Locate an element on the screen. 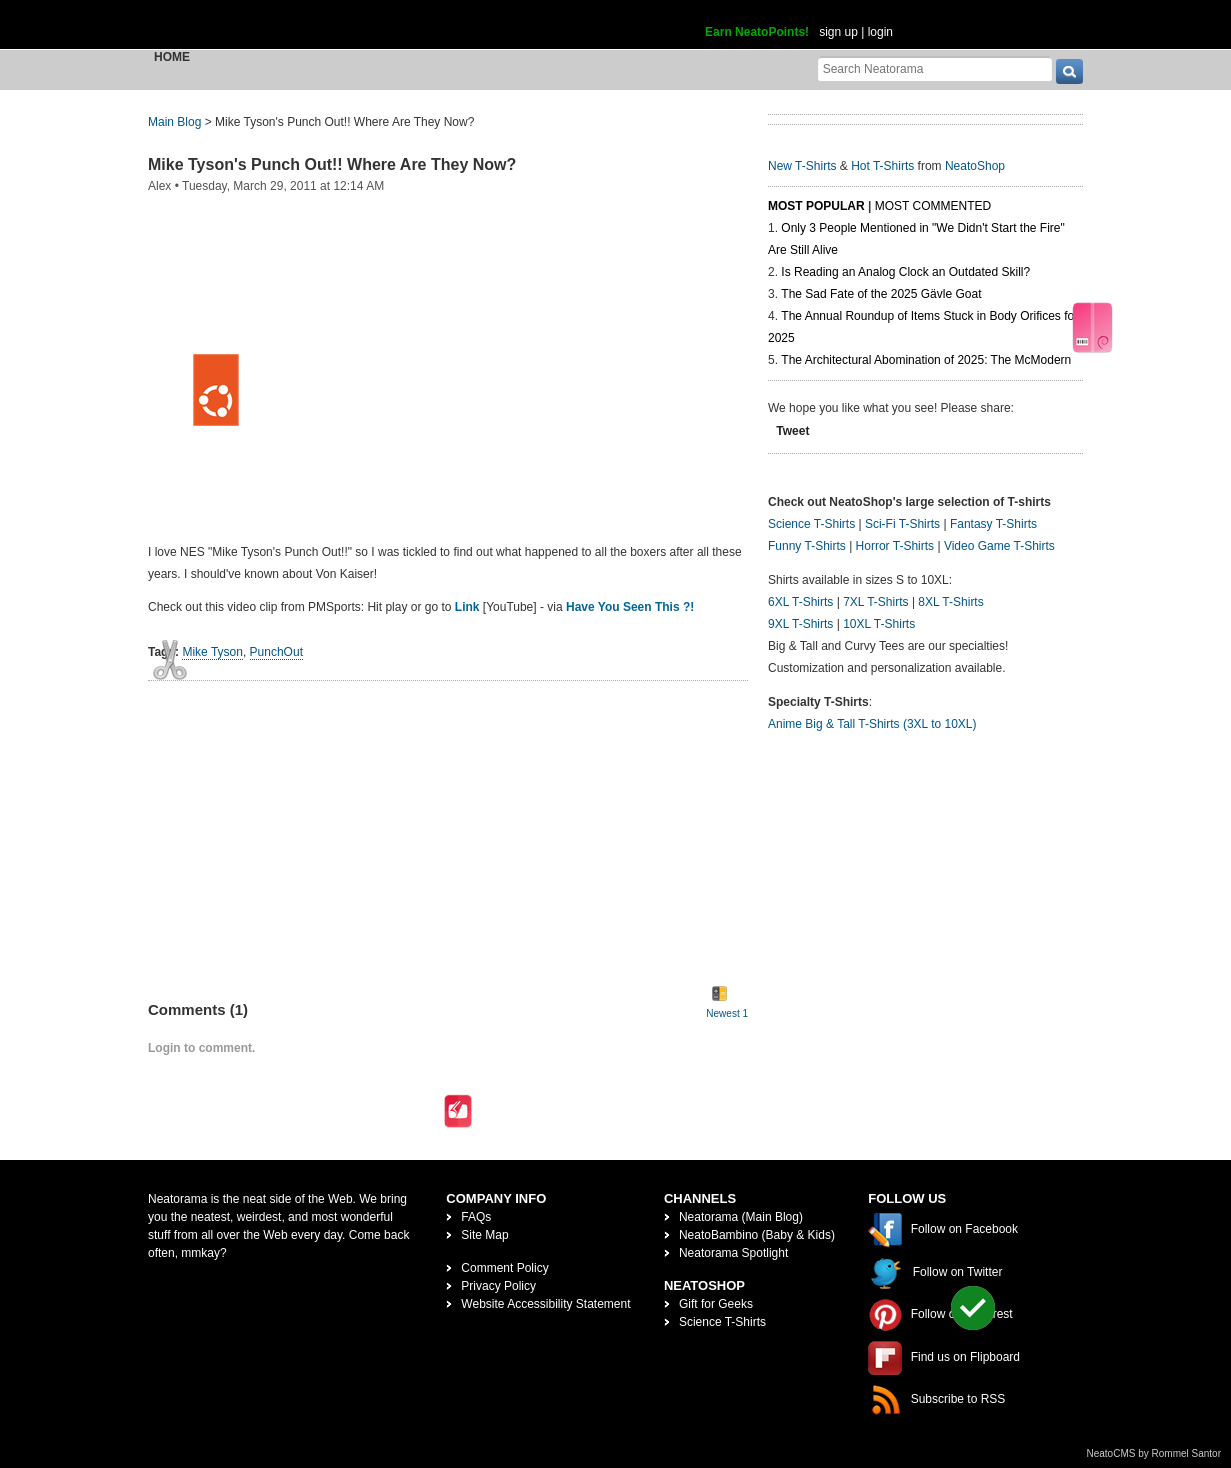 This screenshot has width=1231, height=1468. a debian software package file ready for installation is located at coordinates (1092, 327).